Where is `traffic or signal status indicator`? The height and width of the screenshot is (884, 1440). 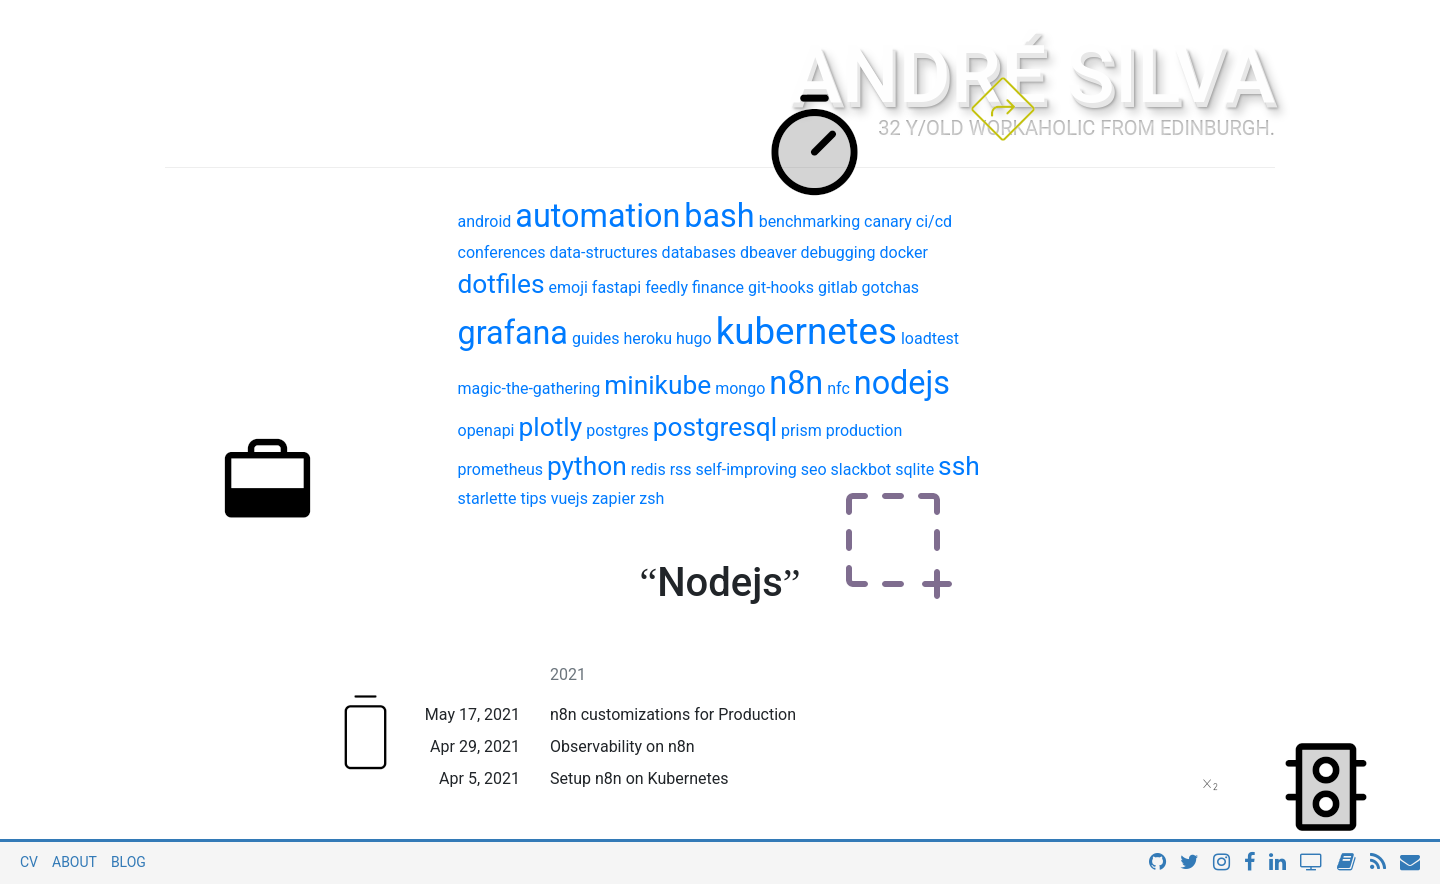 traffic or signal status indicator is located at coordinates (1326, 787).